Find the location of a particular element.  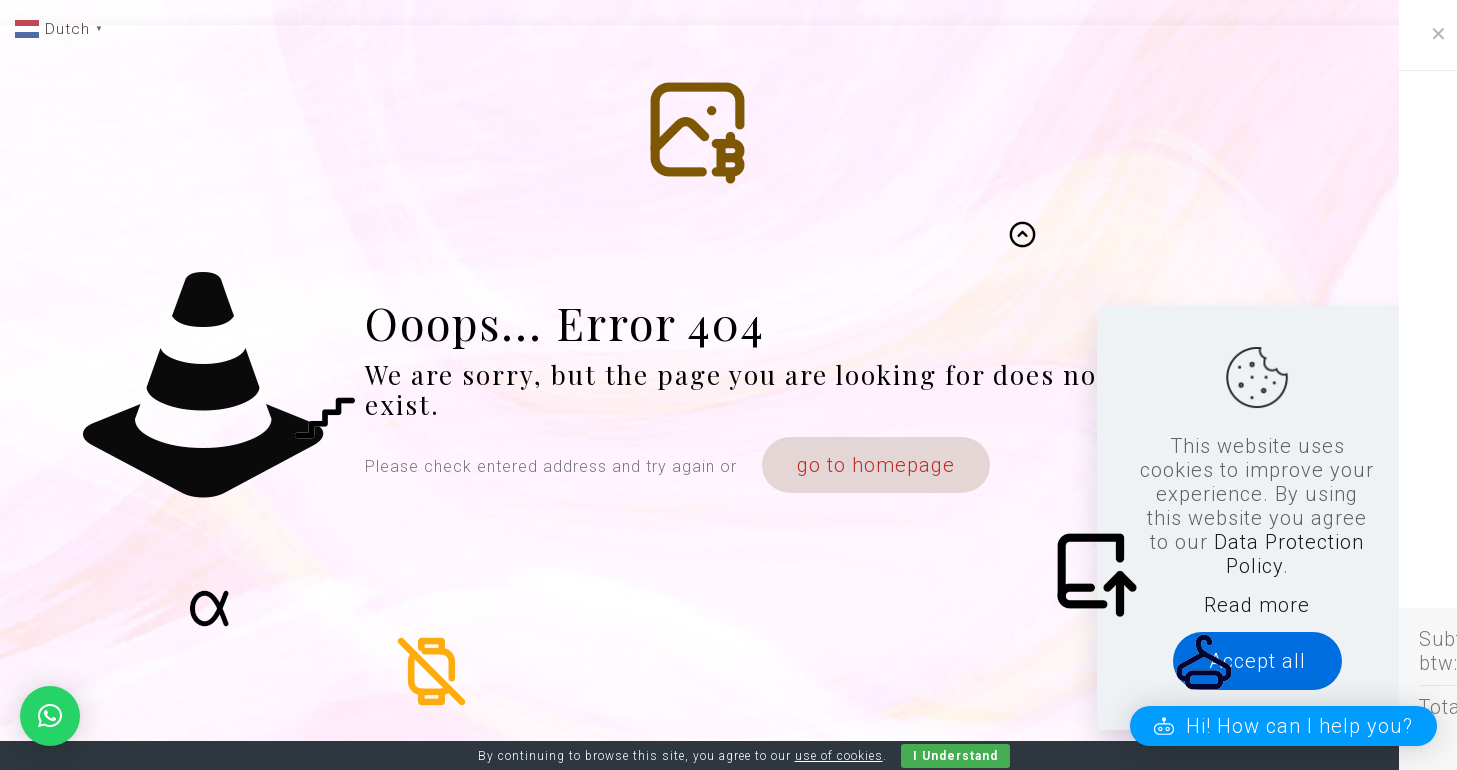

indicates alpha version or early release software is located at coordinates (210, 608).